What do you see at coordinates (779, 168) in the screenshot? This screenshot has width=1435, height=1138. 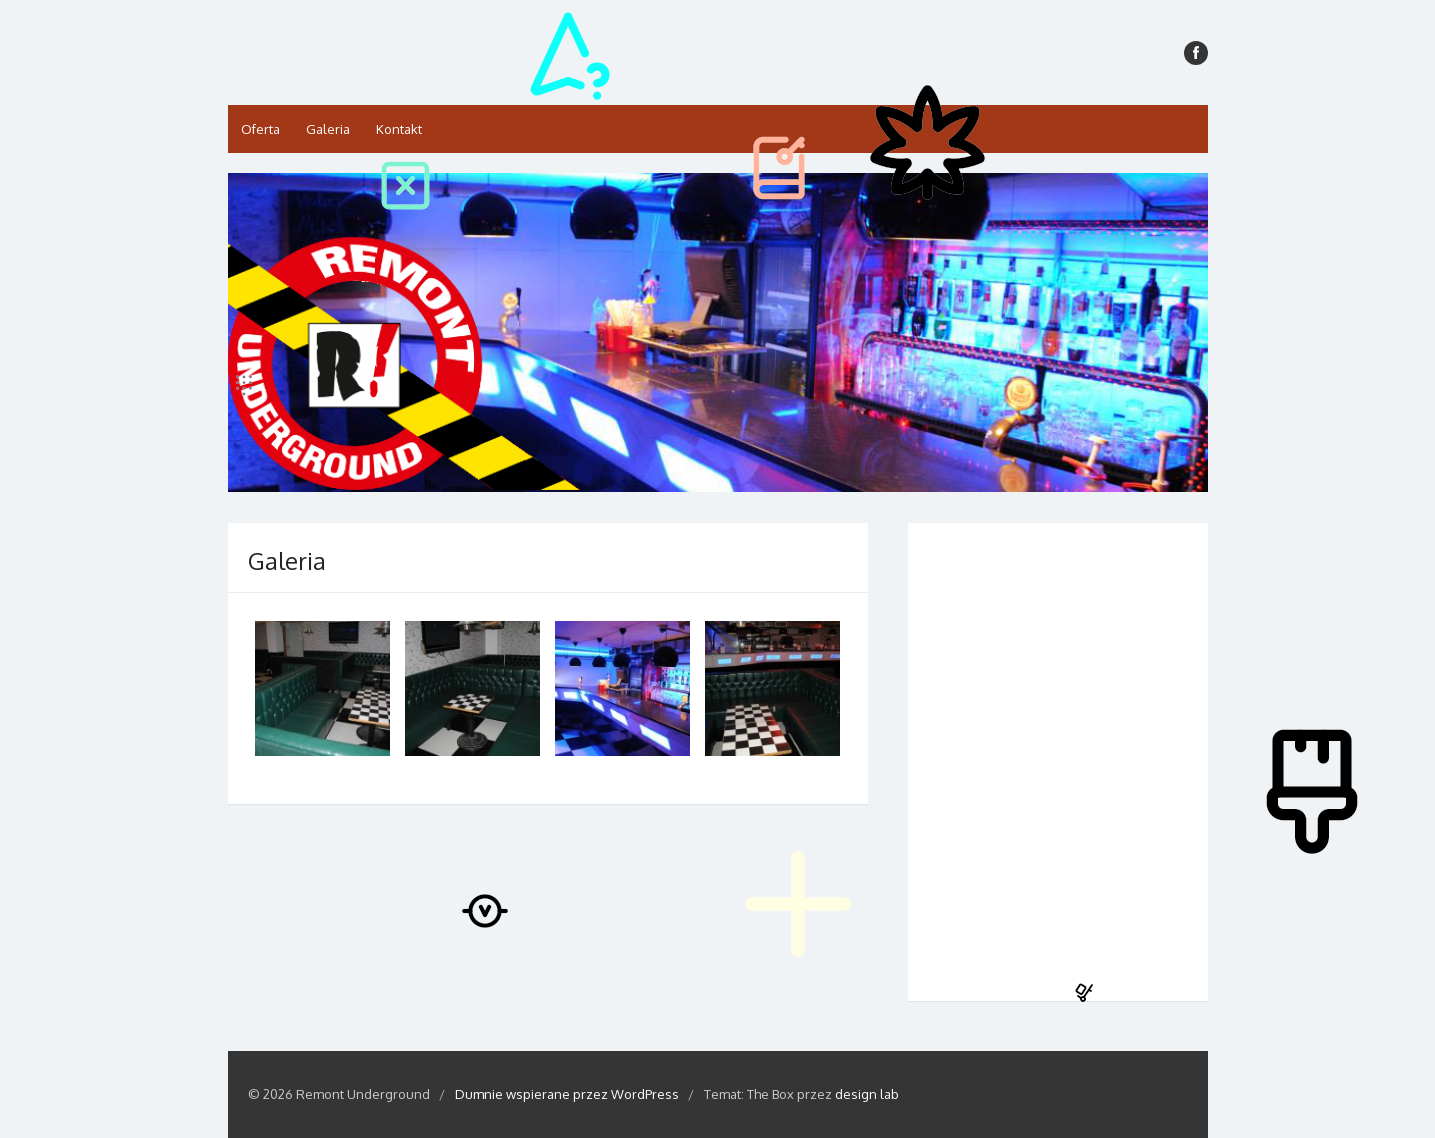 I see `access encrypted or password-protected documents` at bounding box center [779, 168].